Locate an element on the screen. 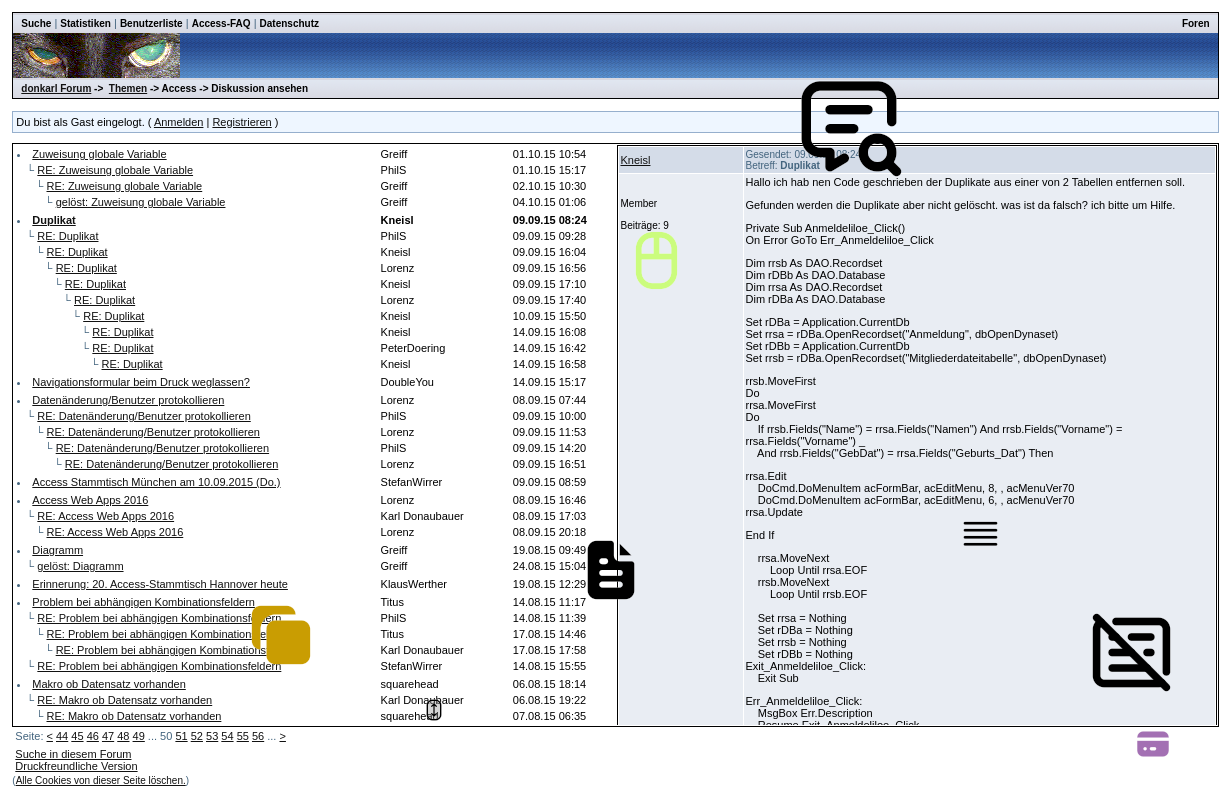  justify text alignment is located at coordinates (980, 534).